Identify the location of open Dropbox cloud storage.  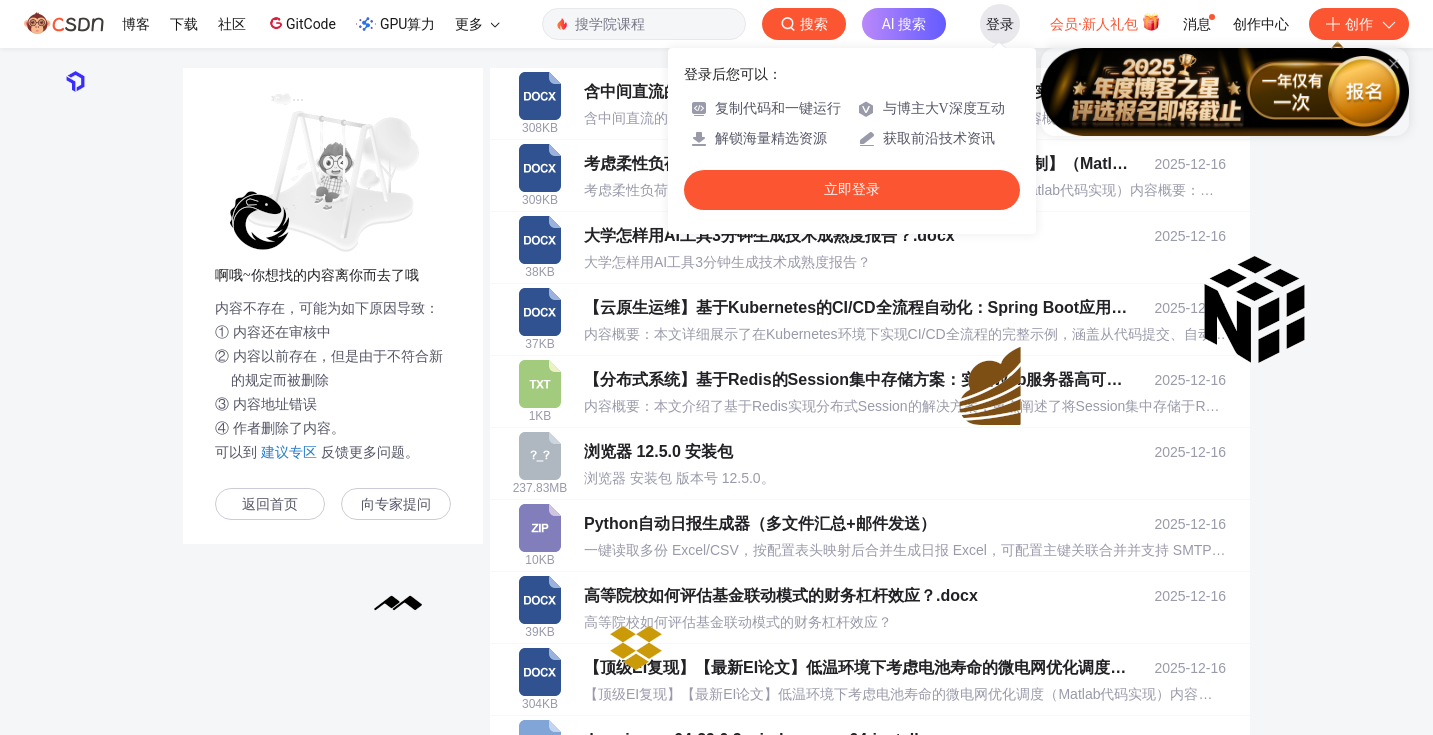
(636, 648).